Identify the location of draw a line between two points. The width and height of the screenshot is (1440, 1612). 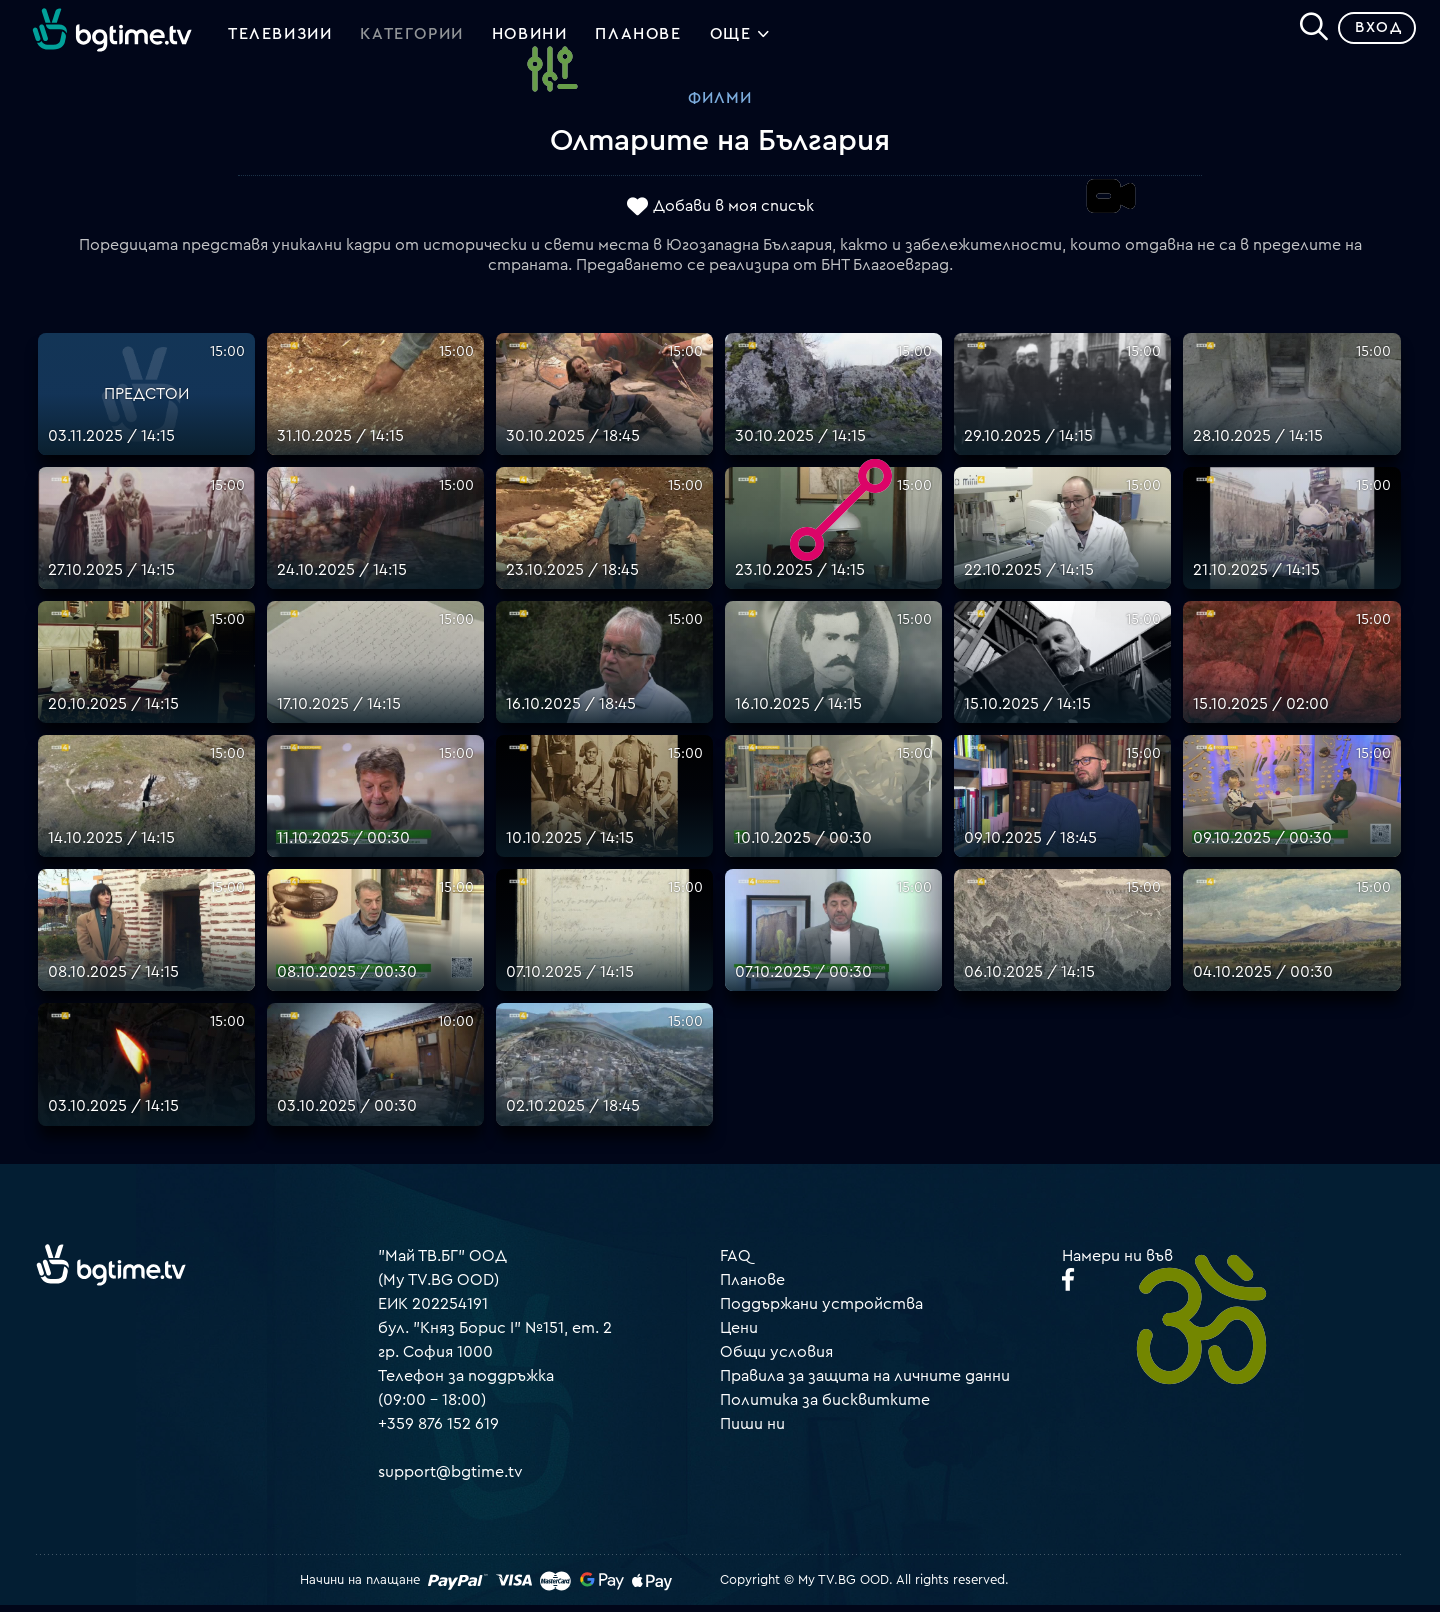
(841, 510).